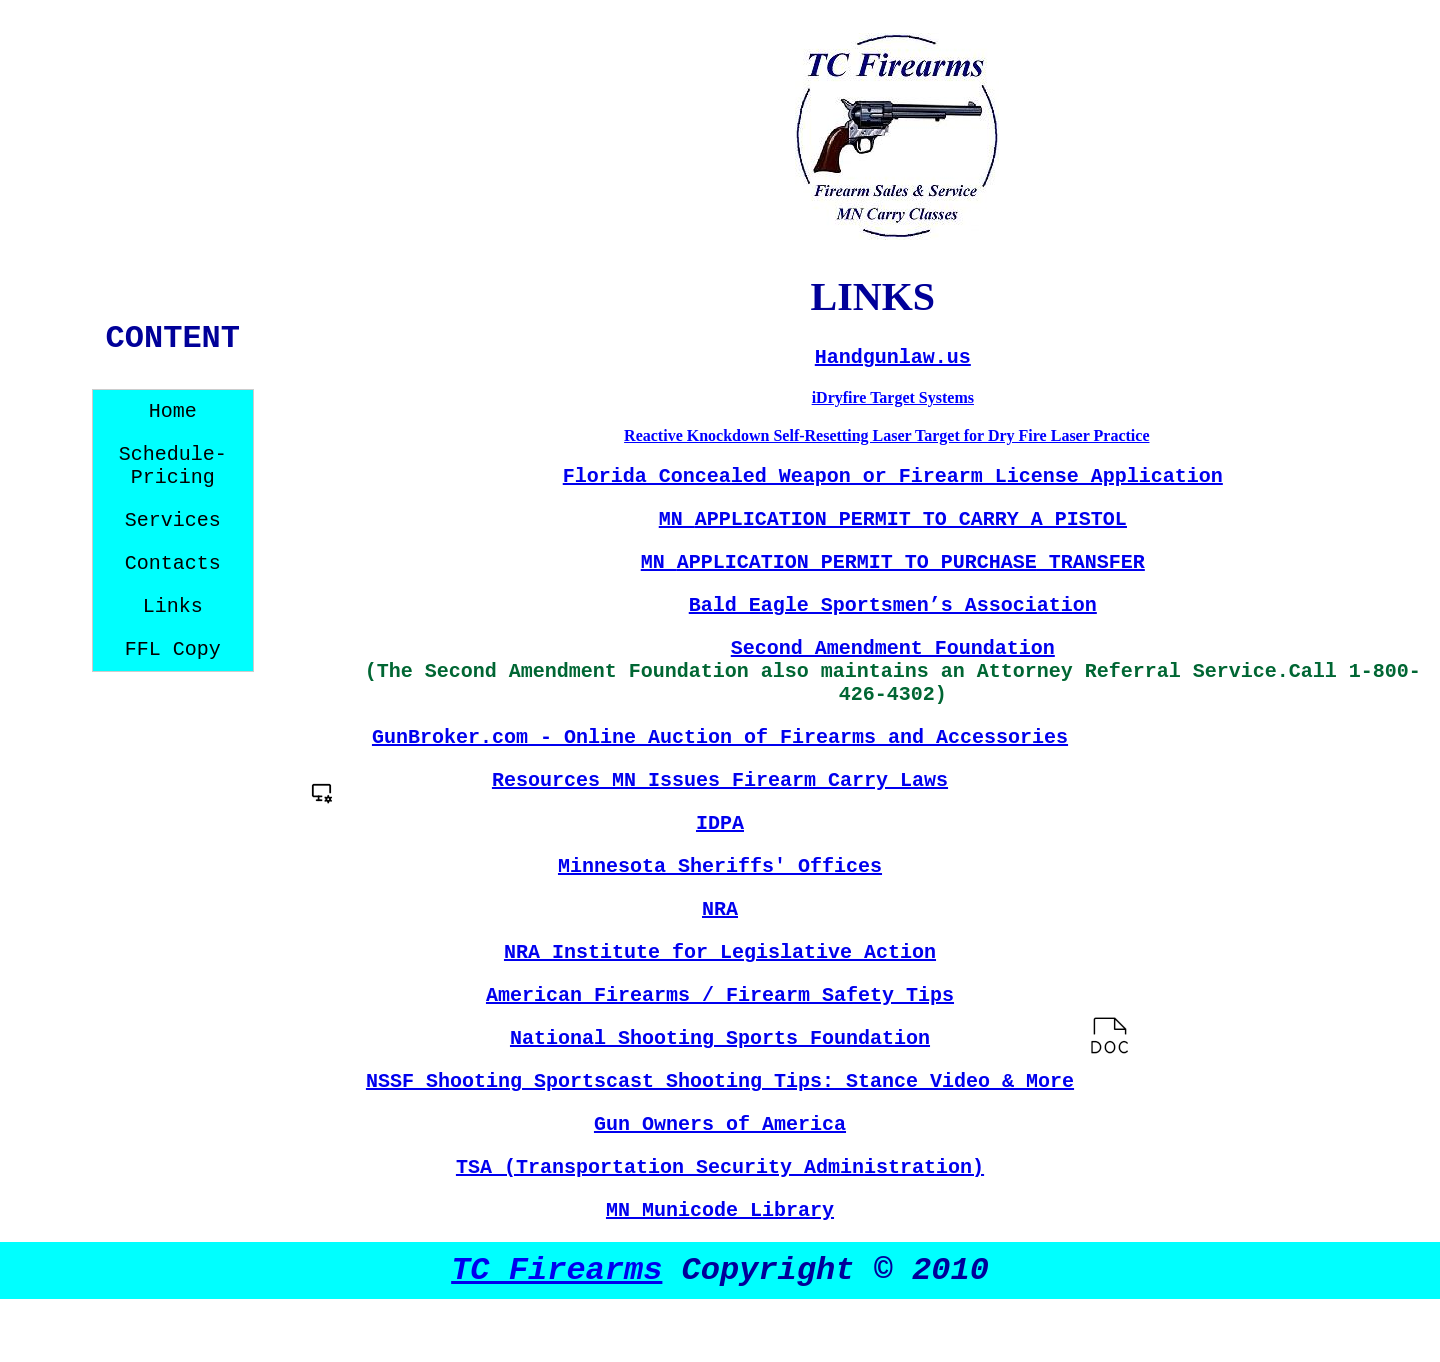 The image size is (1440, 1362). What do you see at coordinates (321, 792) in the screenshot?
I see `access desktop display settings` at bounding box center [321, 792].